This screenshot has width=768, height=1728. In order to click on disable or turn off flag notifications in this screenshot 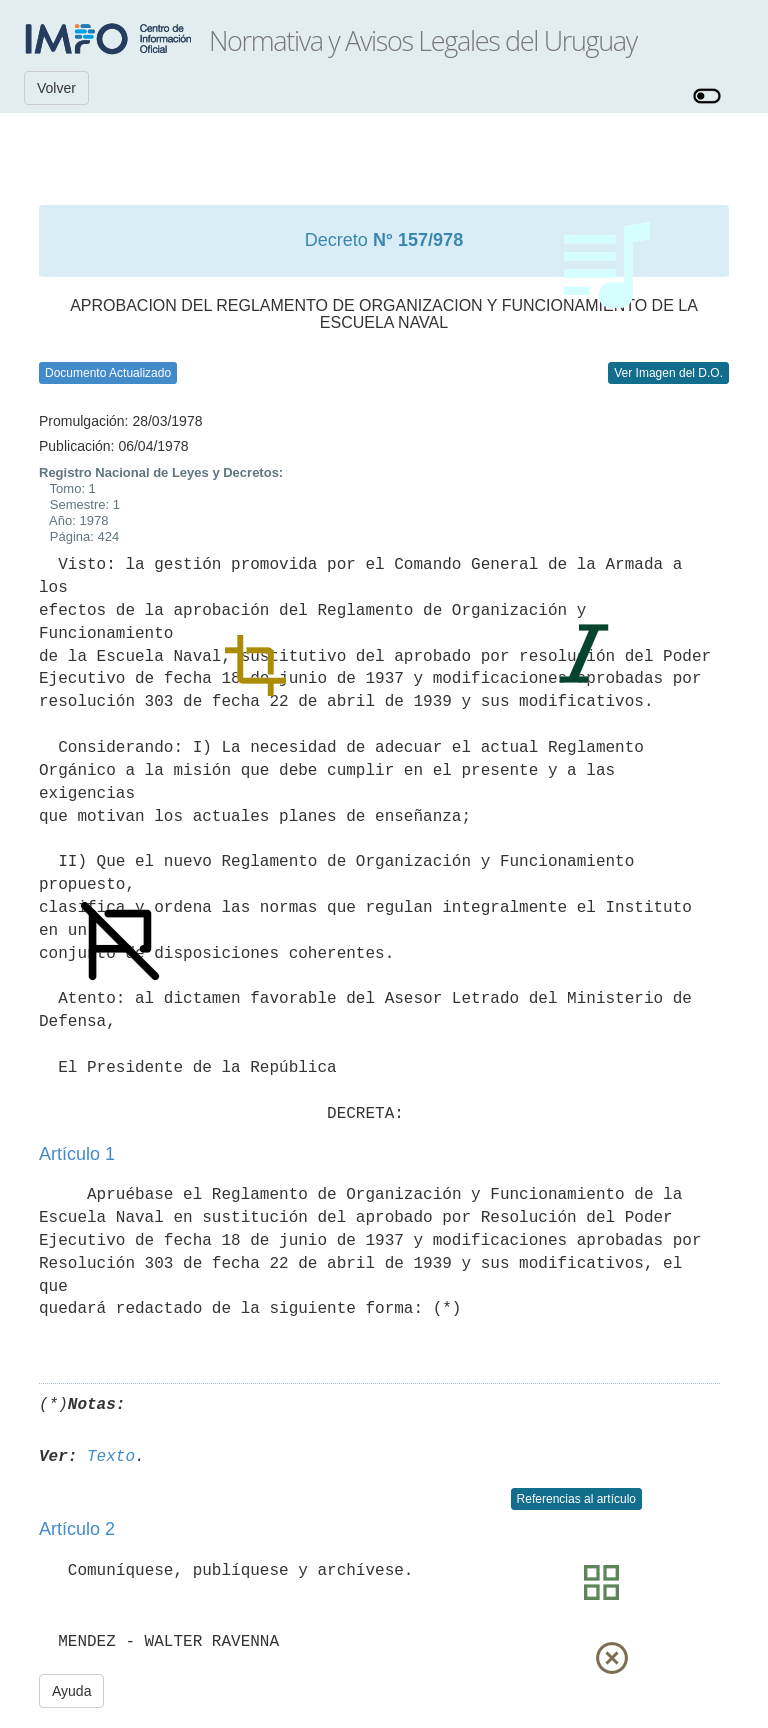, I will do `click(120, 941)`.